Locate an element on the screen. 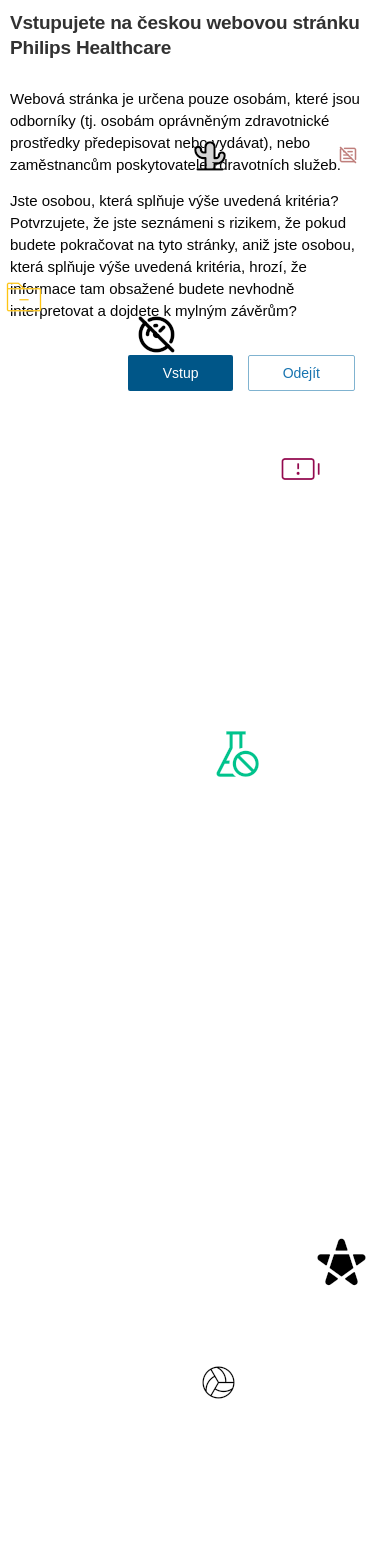  remove a file from this folder is located at coordinates (24, 297).